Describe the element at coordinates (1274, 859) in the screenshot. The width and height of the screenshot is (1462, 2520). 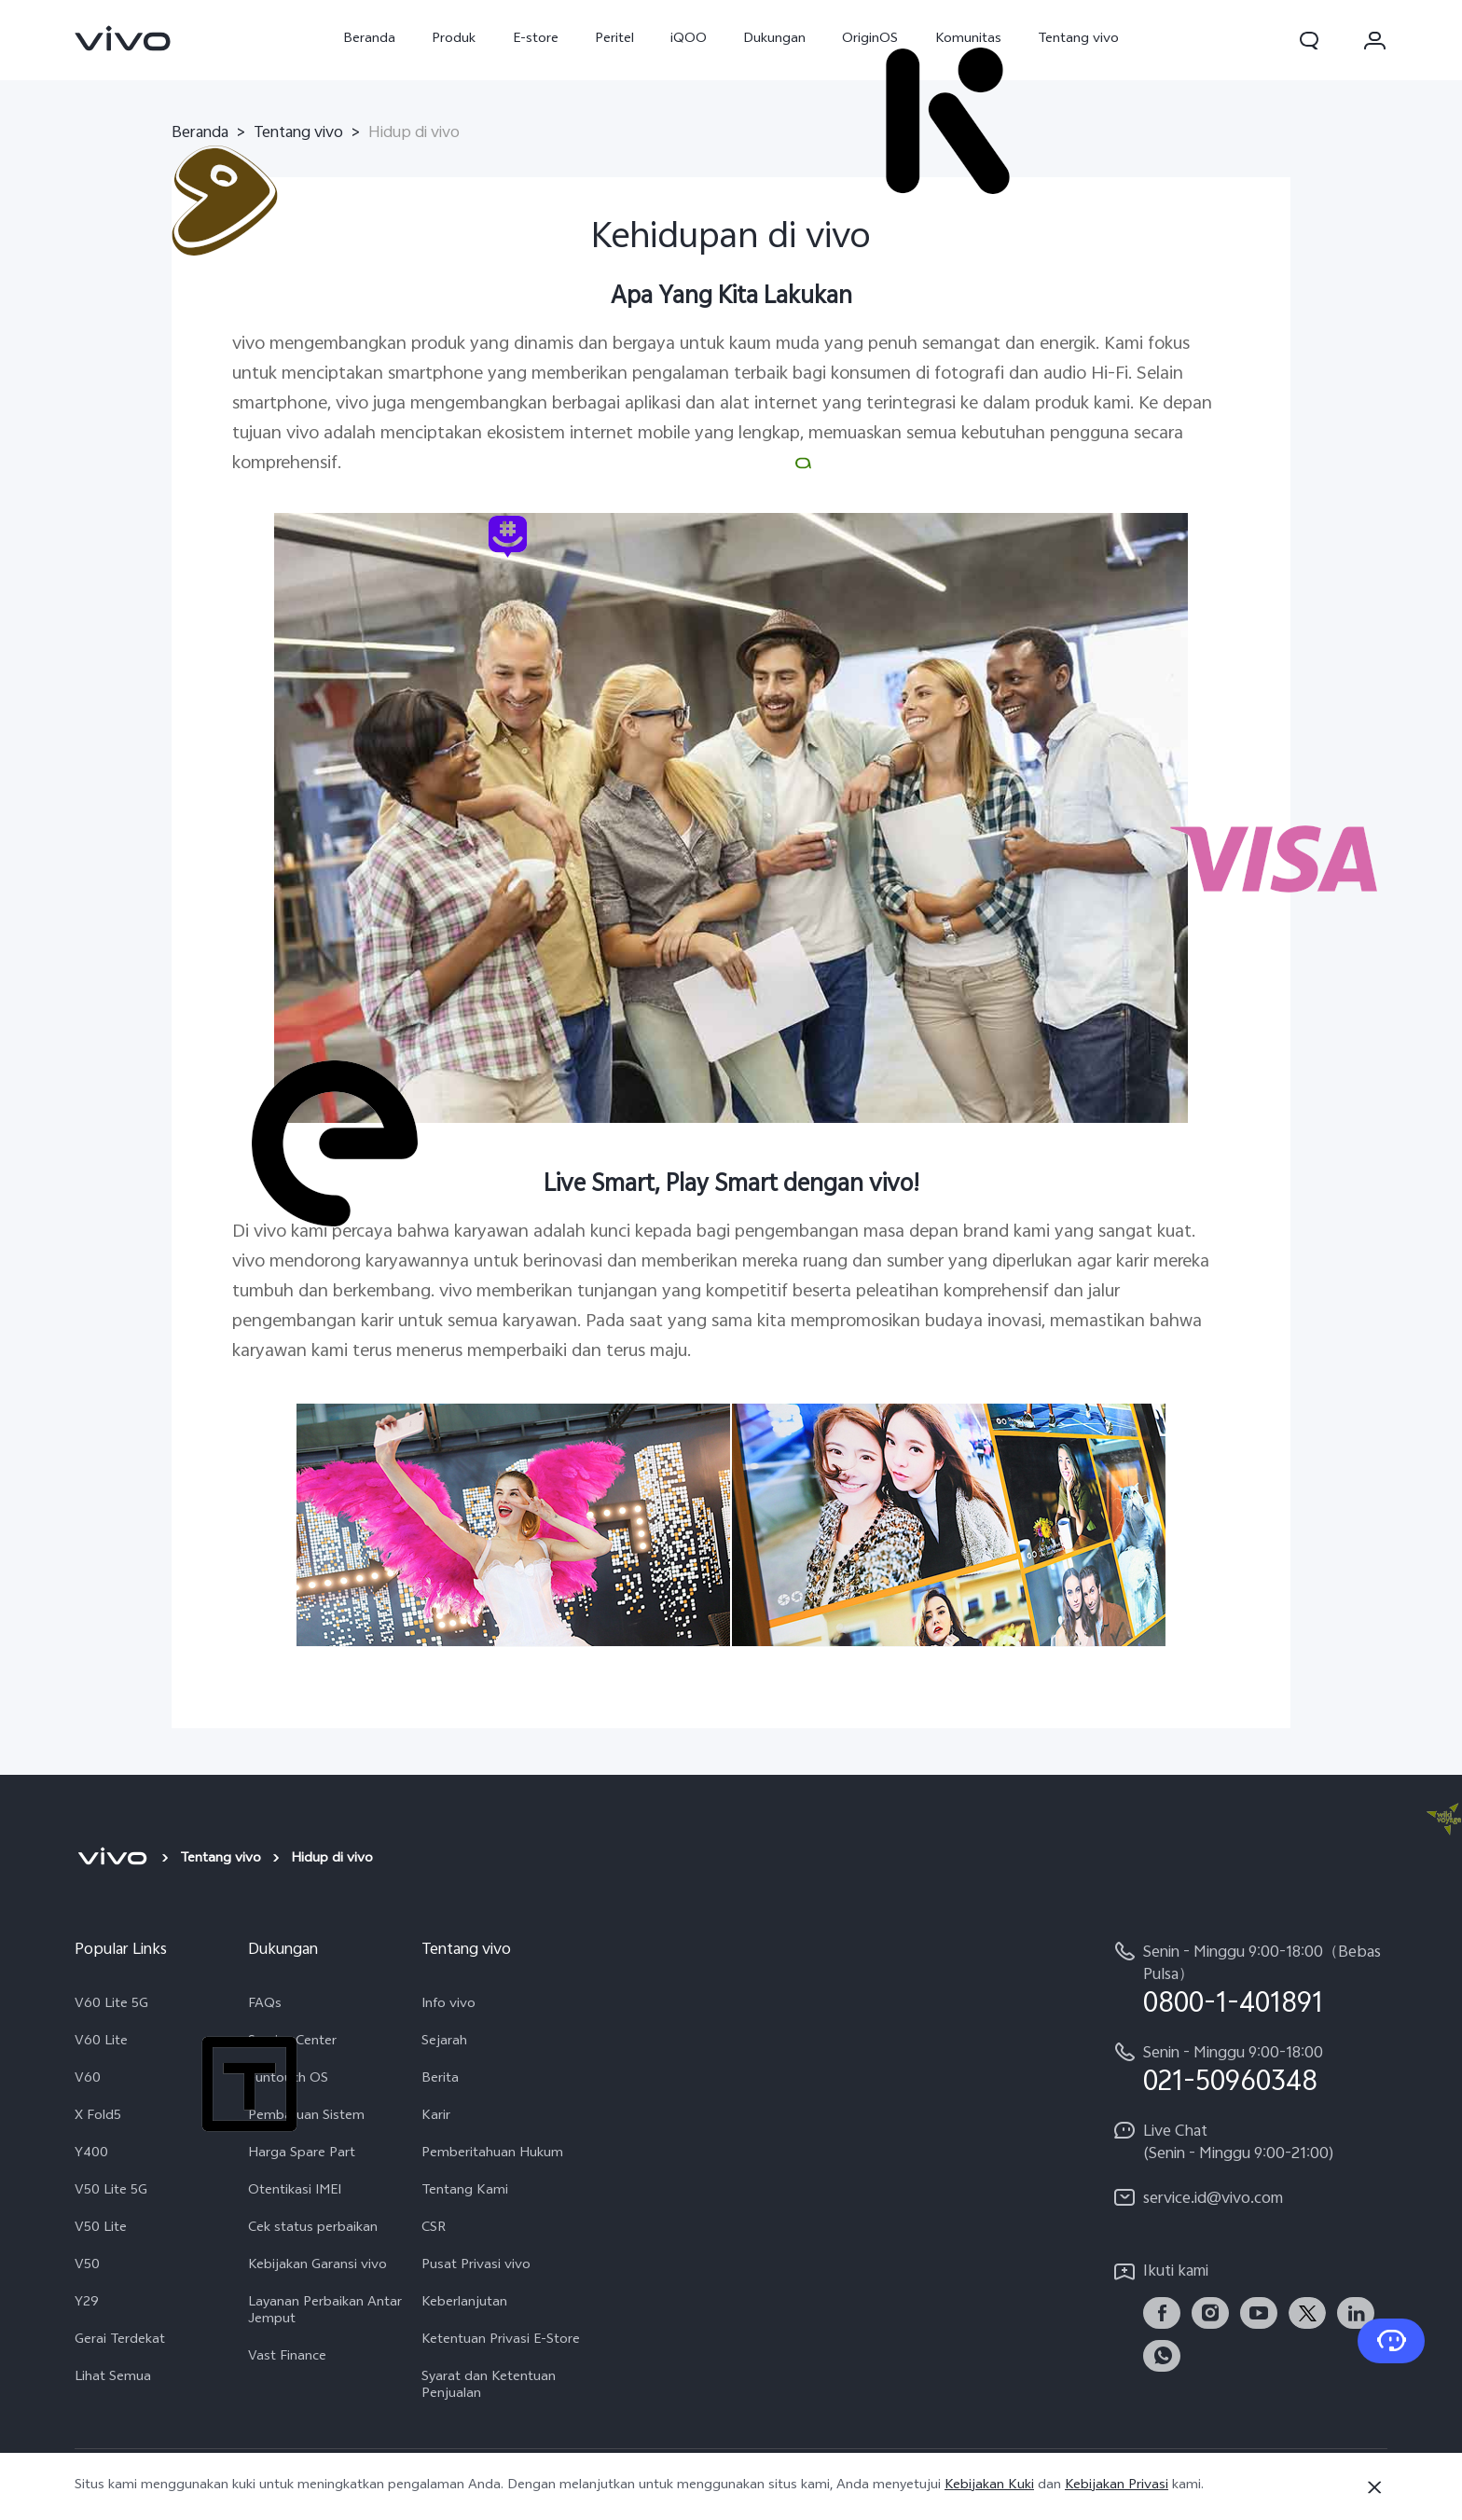
I see `visa payment method accepted` at that location.